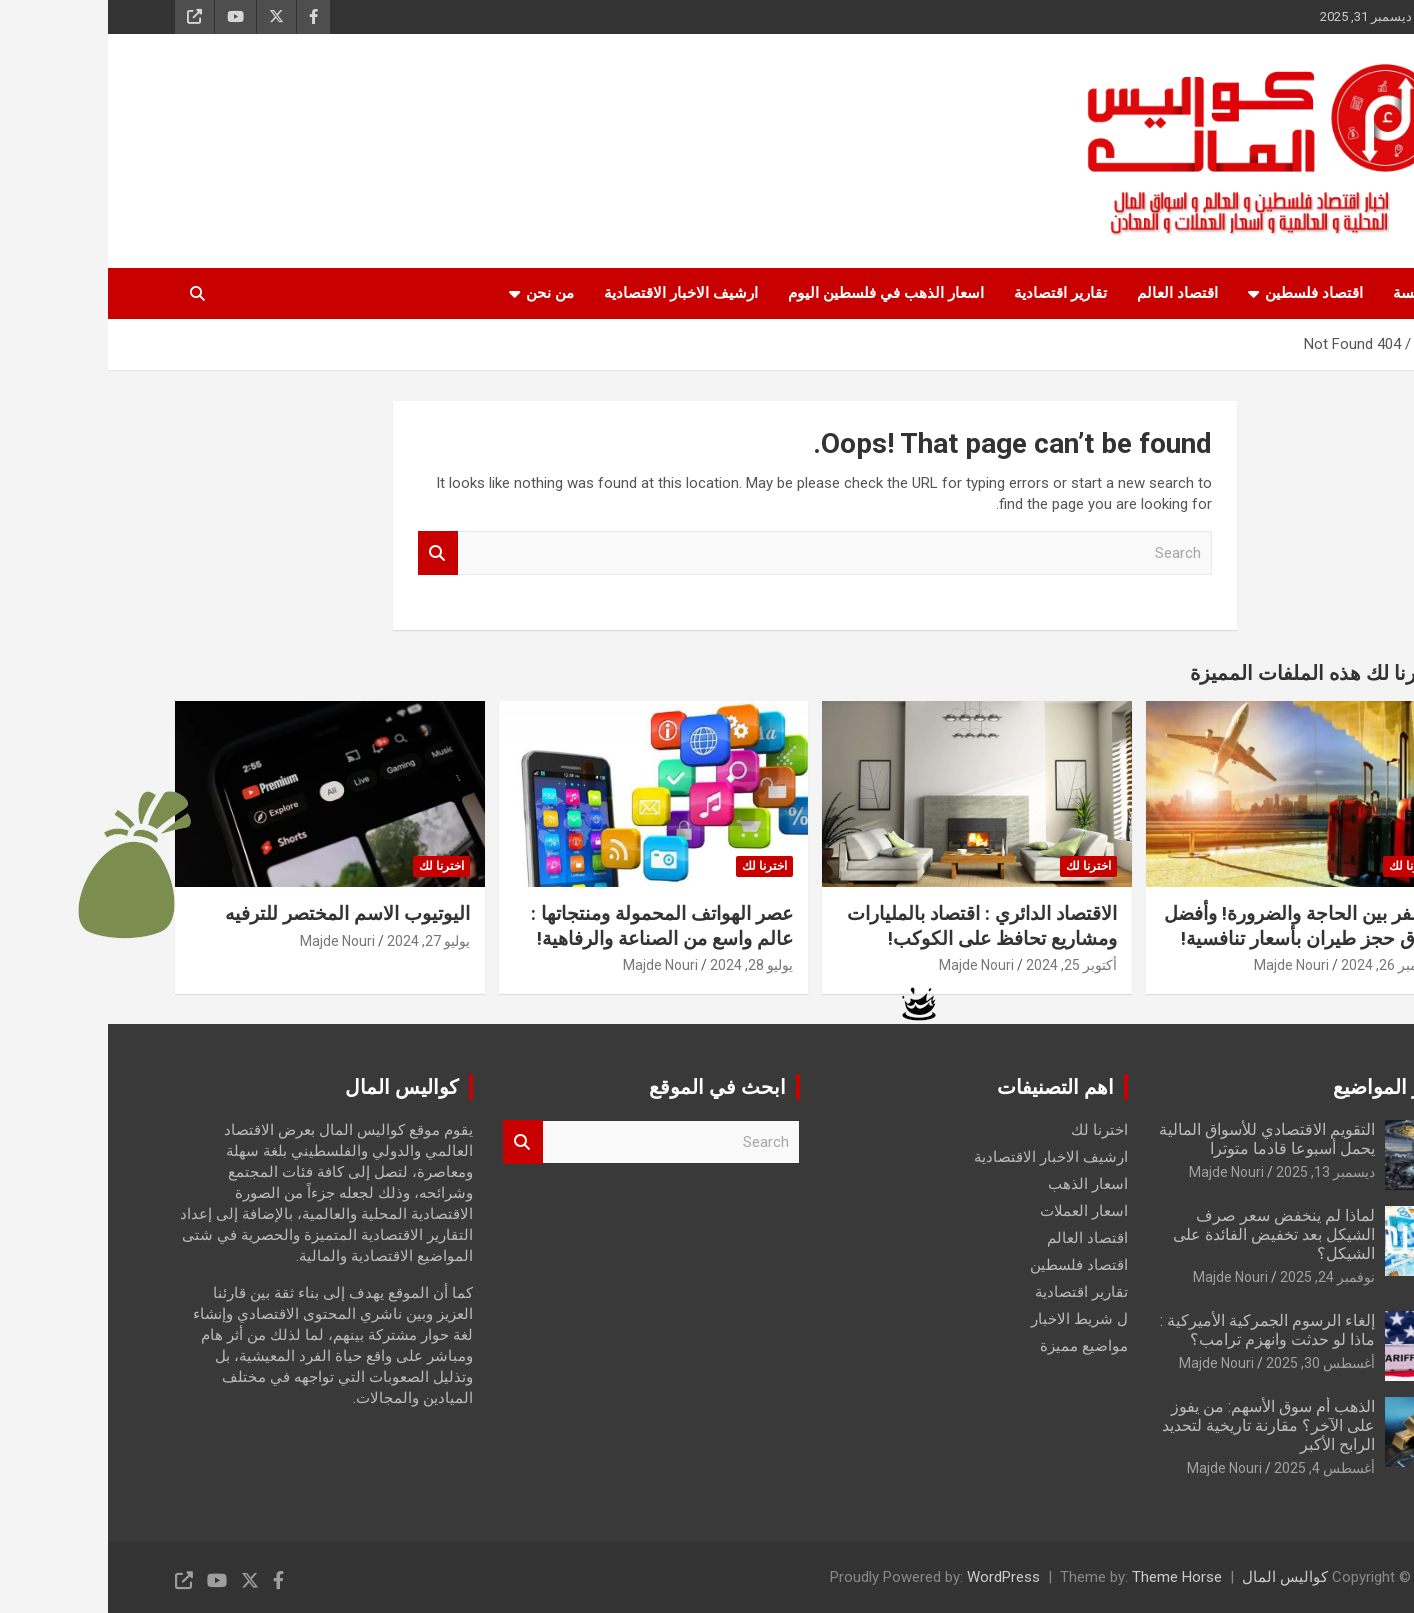  Describe the element at coordinates (919, 1004) in the screenshot. I see `water effect or splash animation trigger` at that location.